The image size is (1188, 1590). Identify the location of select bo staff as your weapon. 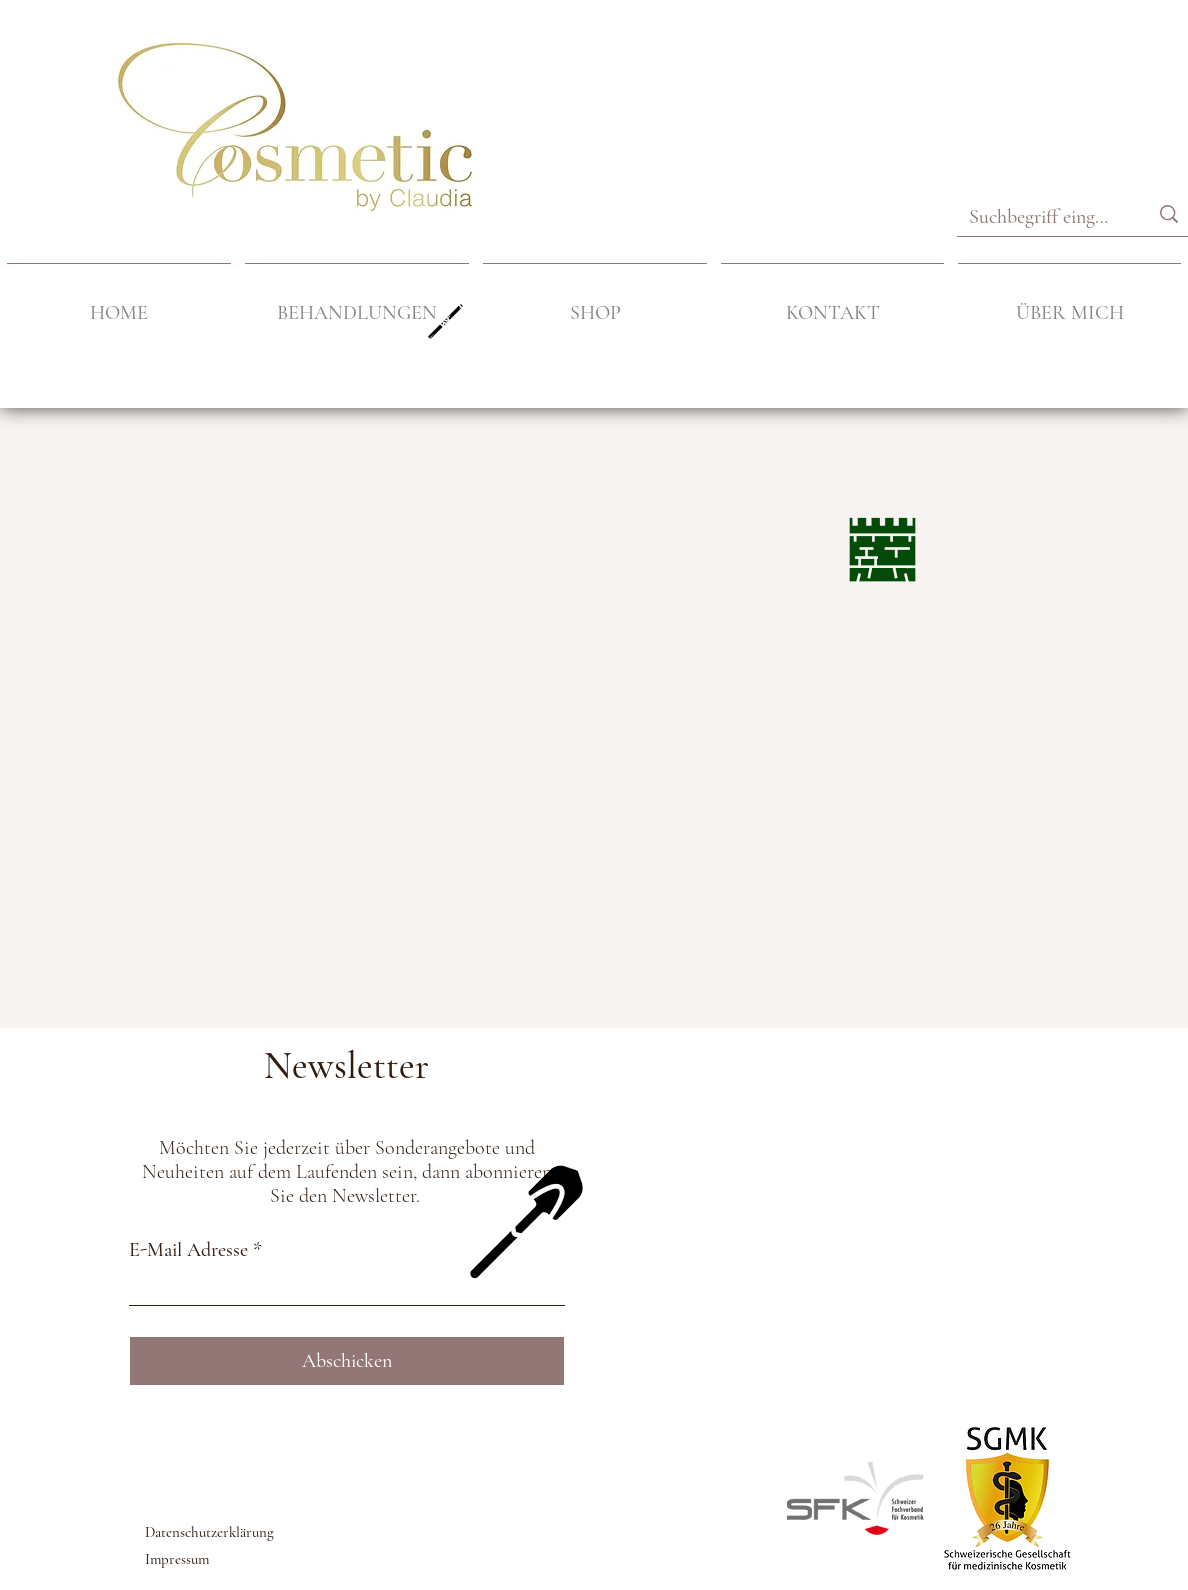
(445, 321).